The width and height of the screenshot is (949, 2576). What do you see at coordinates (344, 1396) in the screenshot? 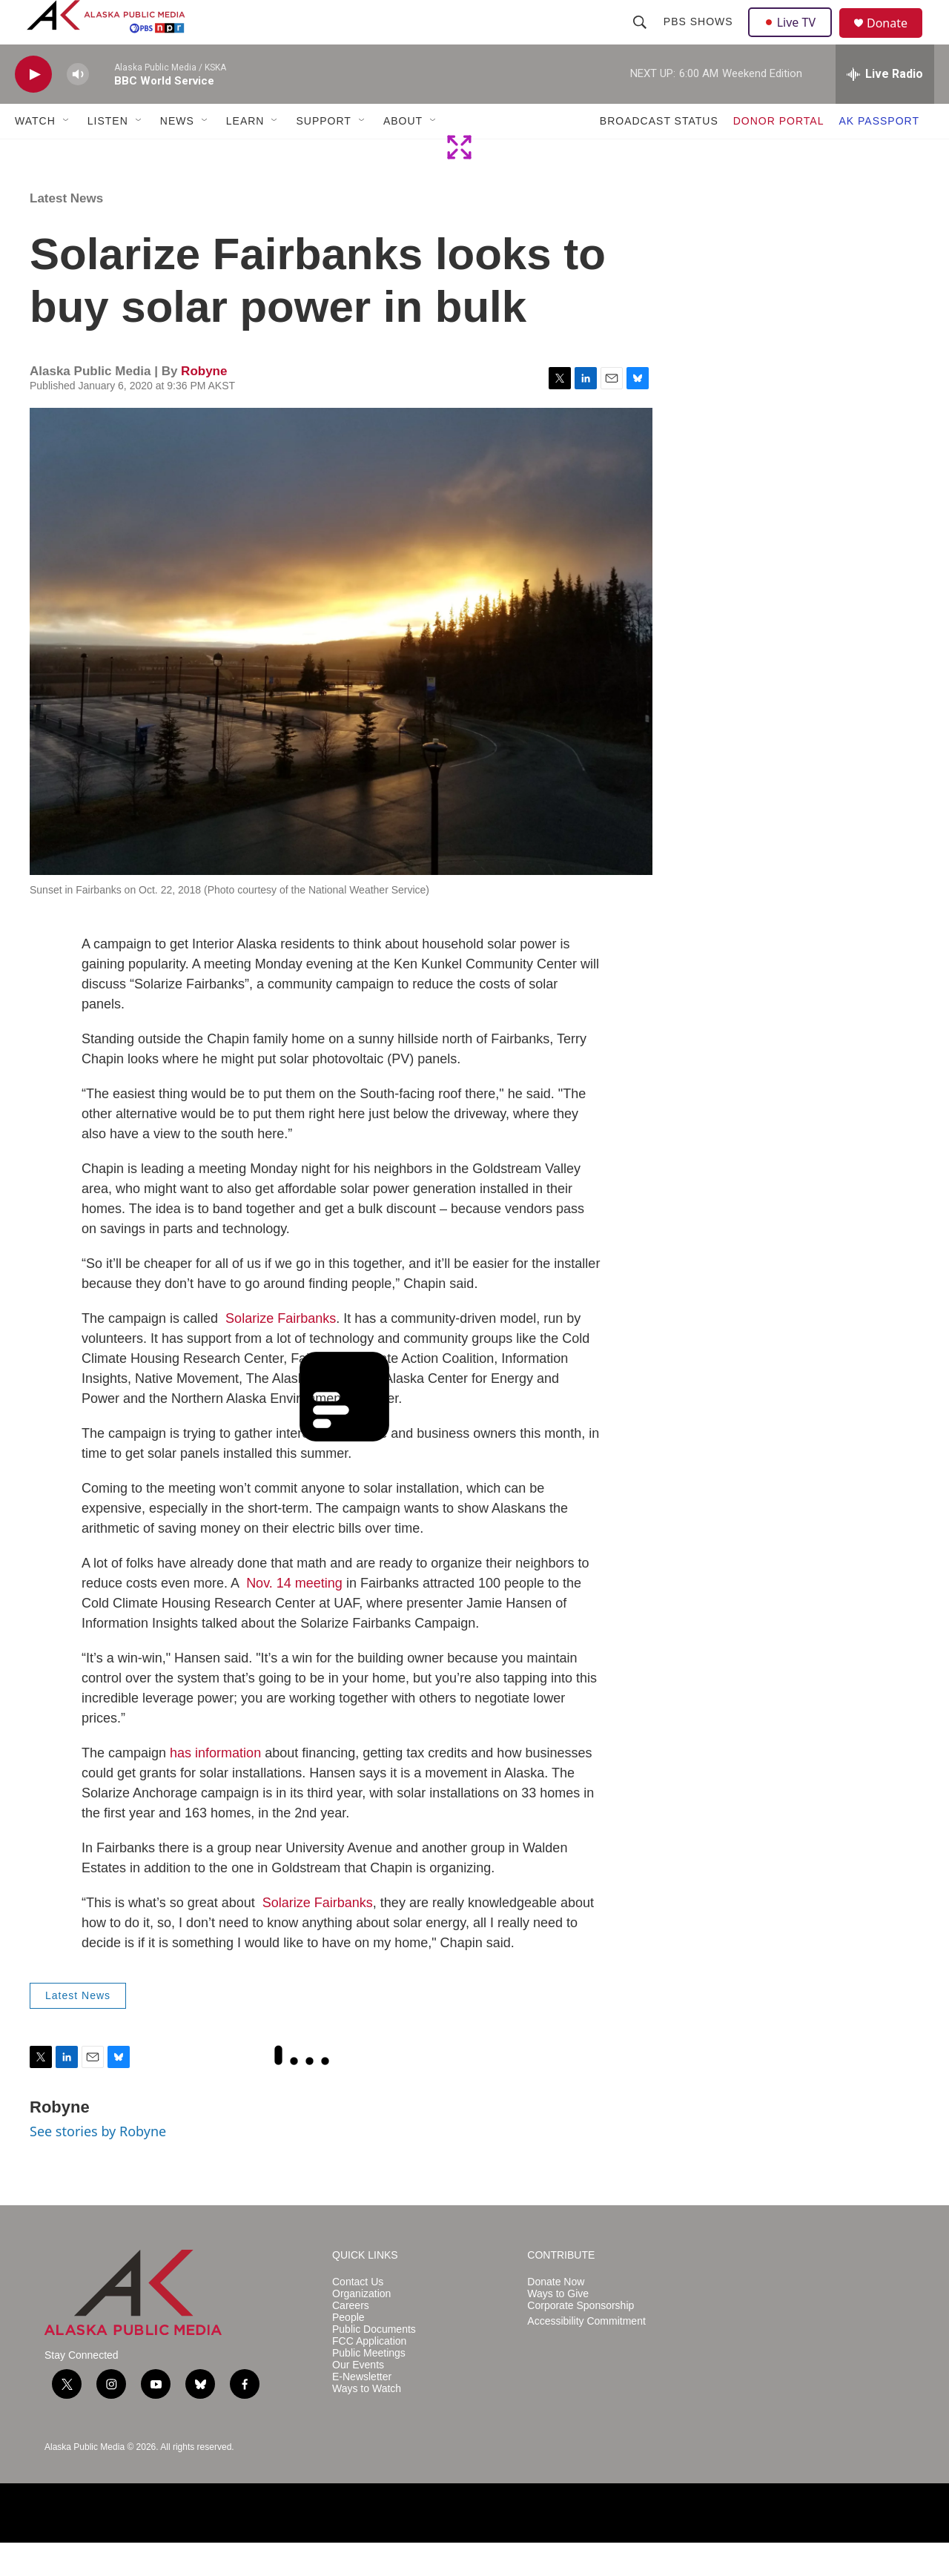
I see `align content to bottom-left of container` at bounding box center [344, 1396].